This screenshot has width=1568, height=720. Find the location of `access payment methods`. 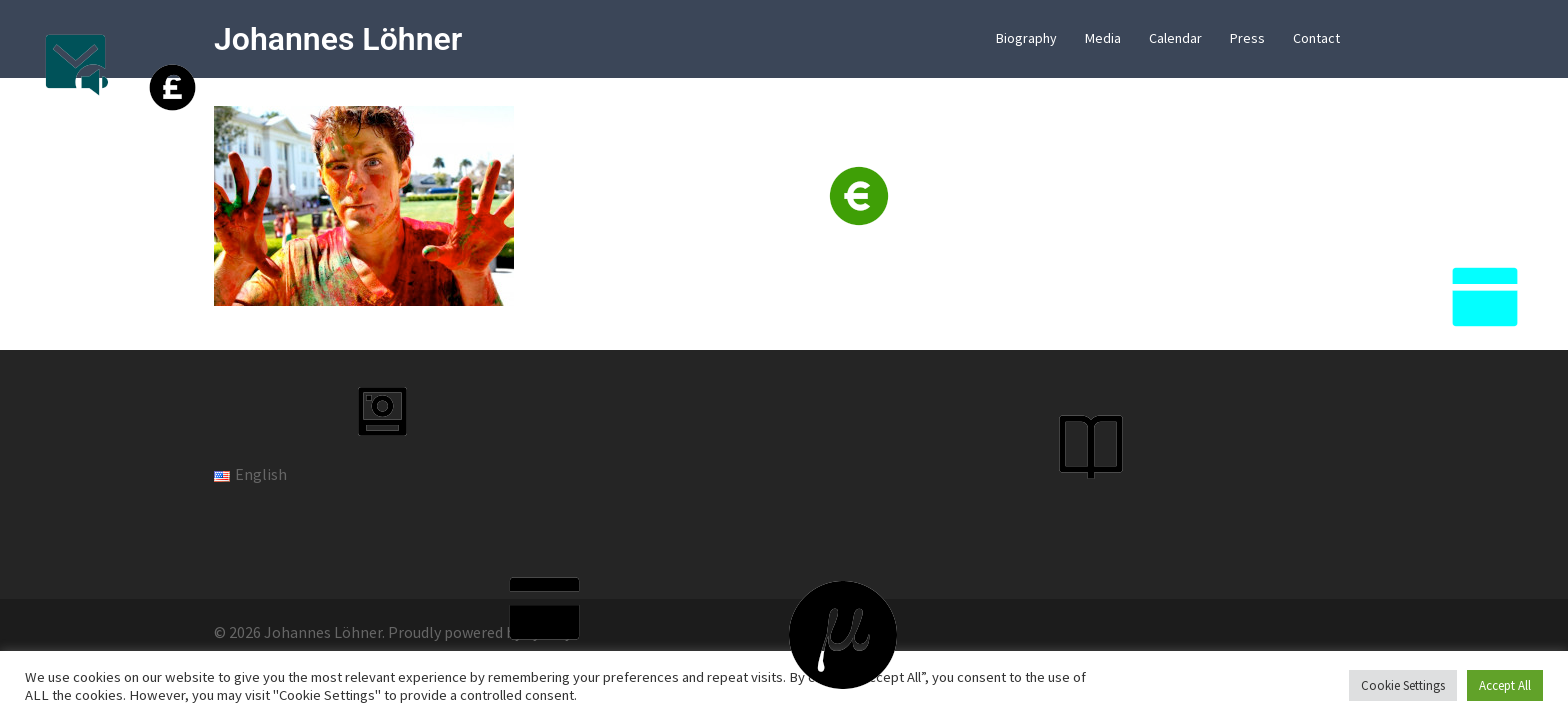

access payment methods is located at coordinates (544, 608).